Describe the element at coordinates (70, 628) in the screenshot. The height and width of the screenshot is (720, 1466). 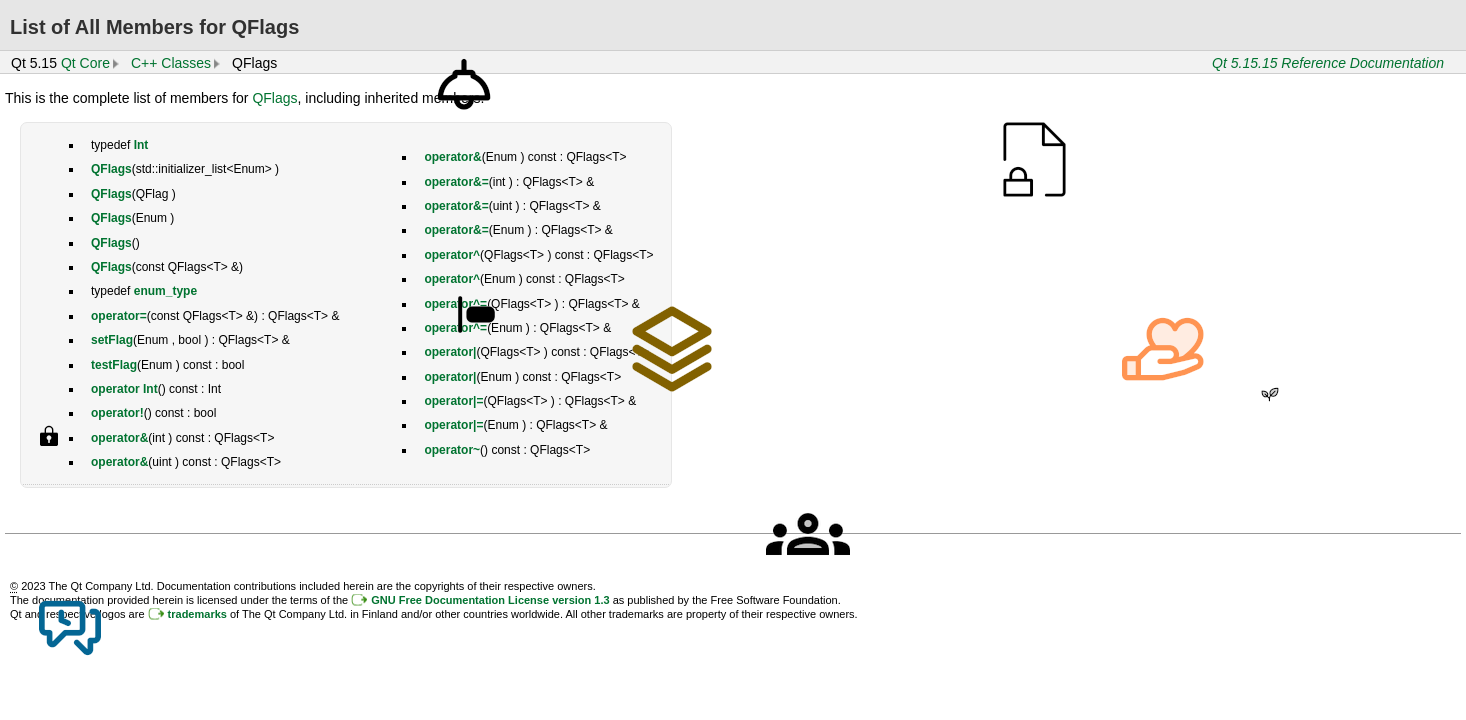
I see `indicates an outdated or stale discussion thread` at that location.